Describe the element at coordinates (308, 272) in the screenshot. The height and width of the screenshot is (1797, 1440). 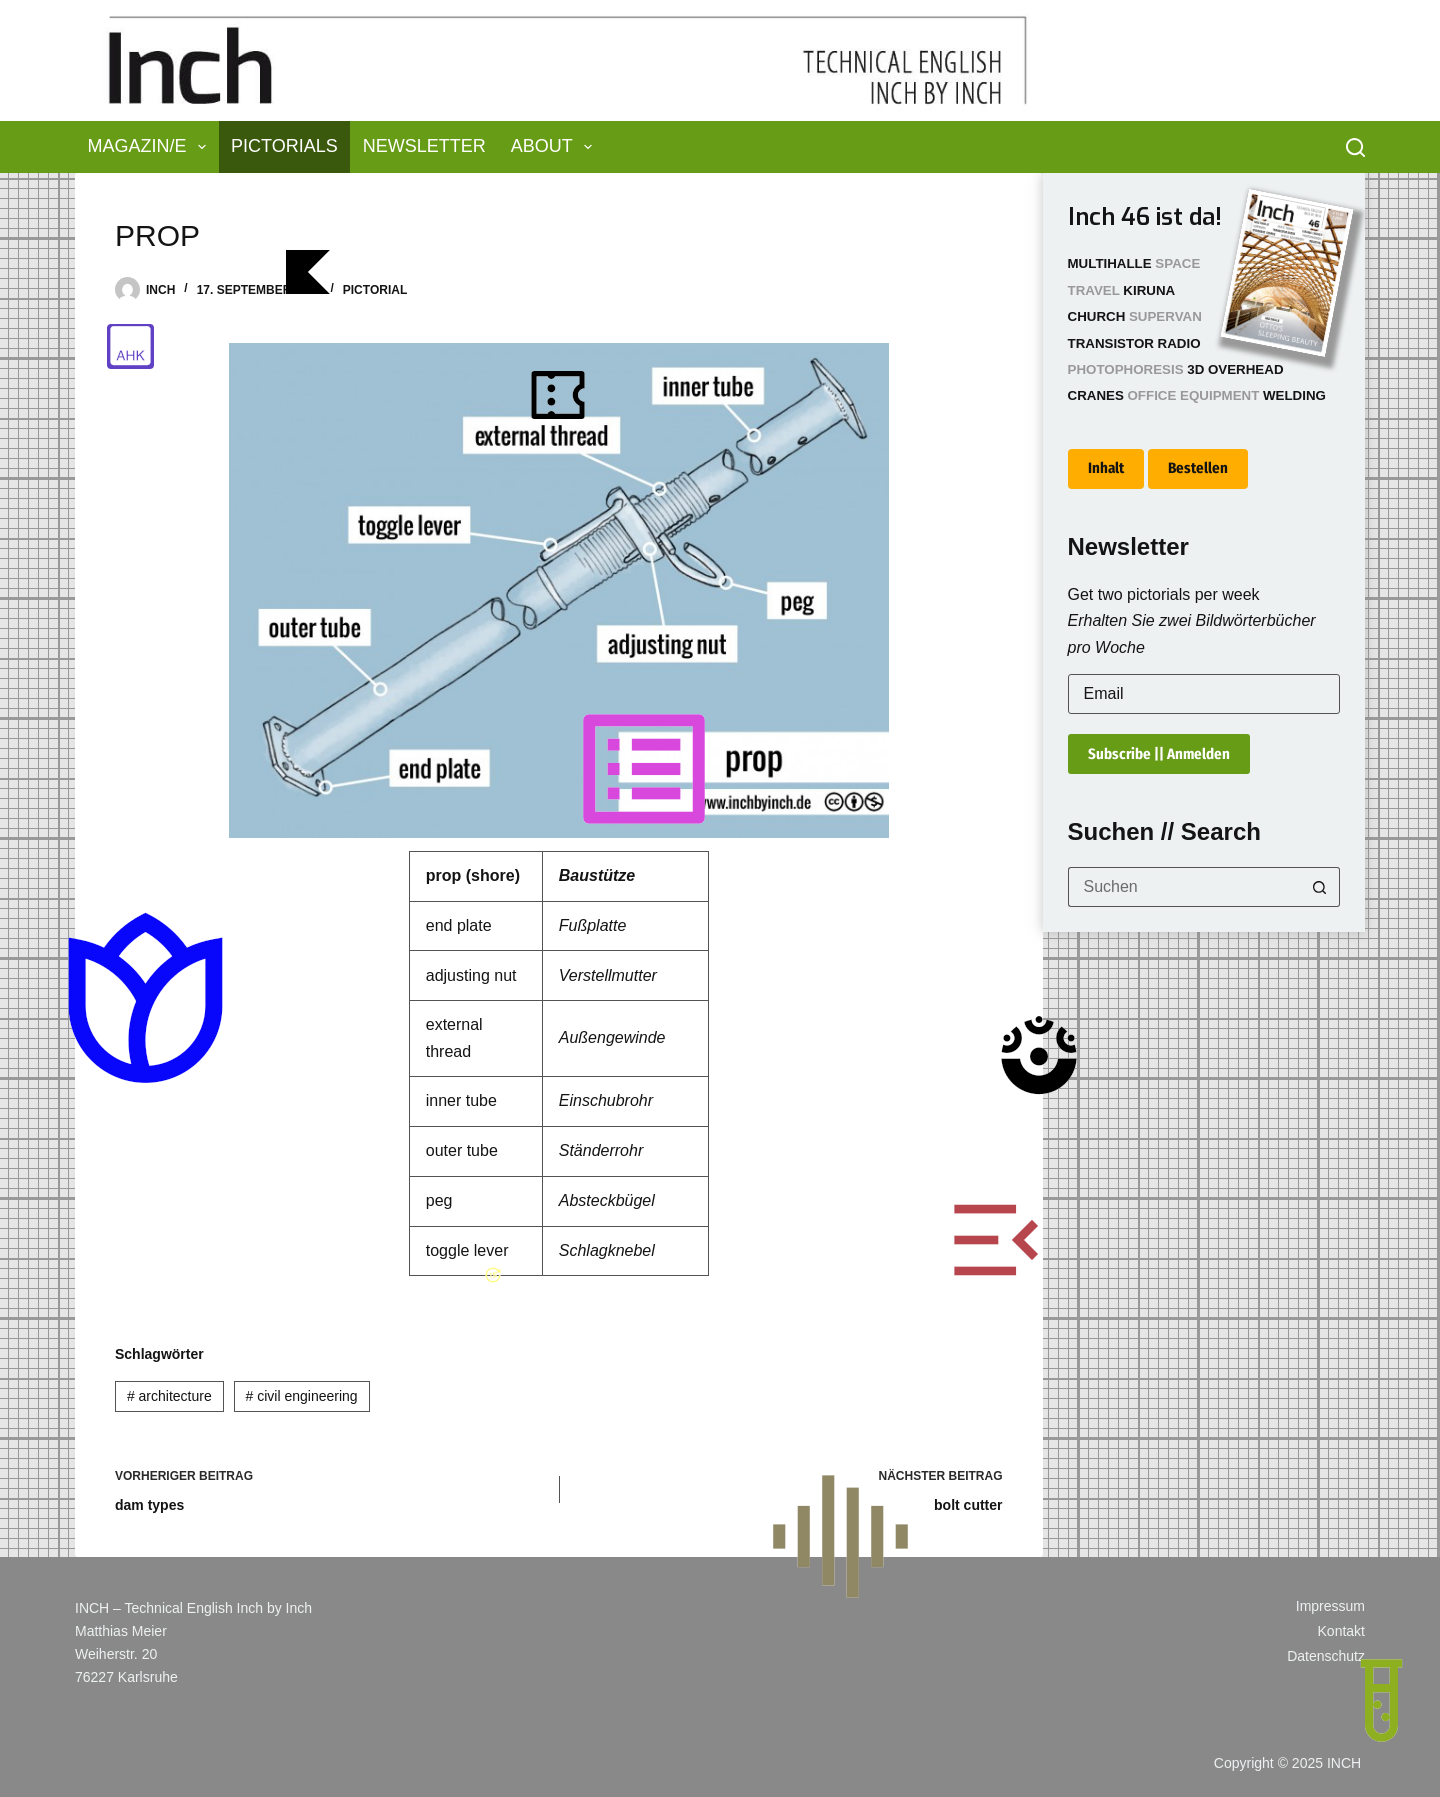
I see `kotlin programming language logo` at that location.